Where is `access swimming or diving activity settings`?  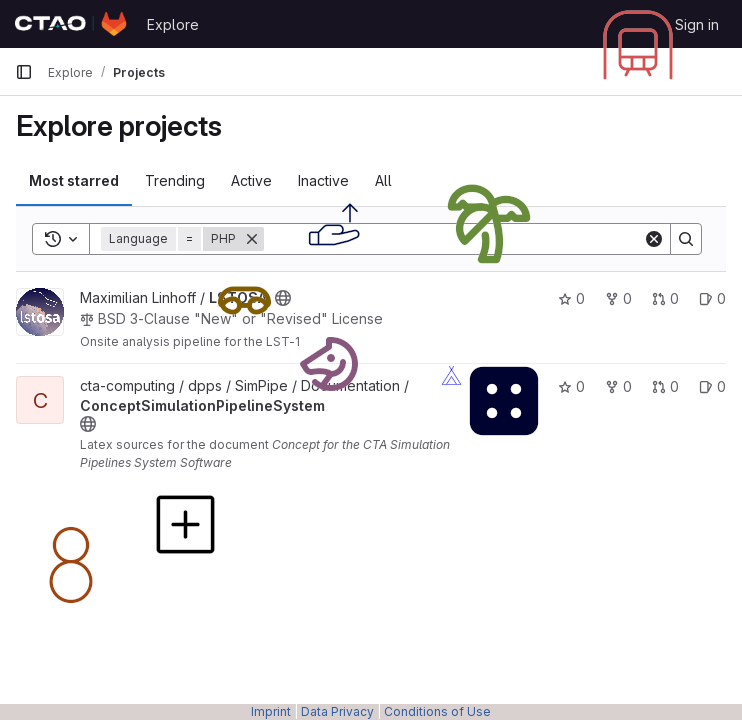
access swimming or diving activity settings is located at coordinates (244, 300).